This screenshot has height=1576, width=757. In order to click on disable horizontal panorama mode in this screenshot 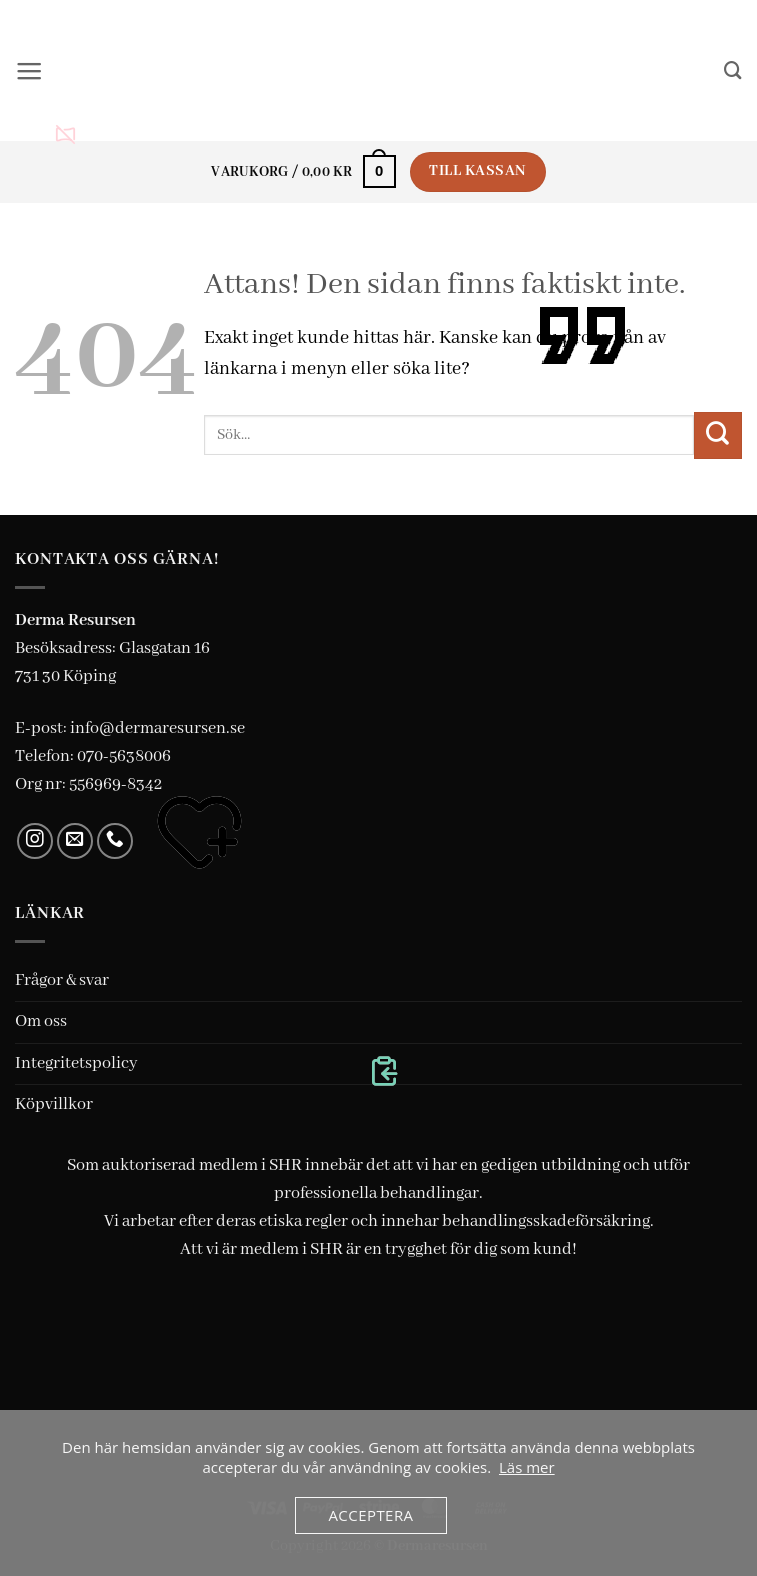, I will do `click(65, 134)`.